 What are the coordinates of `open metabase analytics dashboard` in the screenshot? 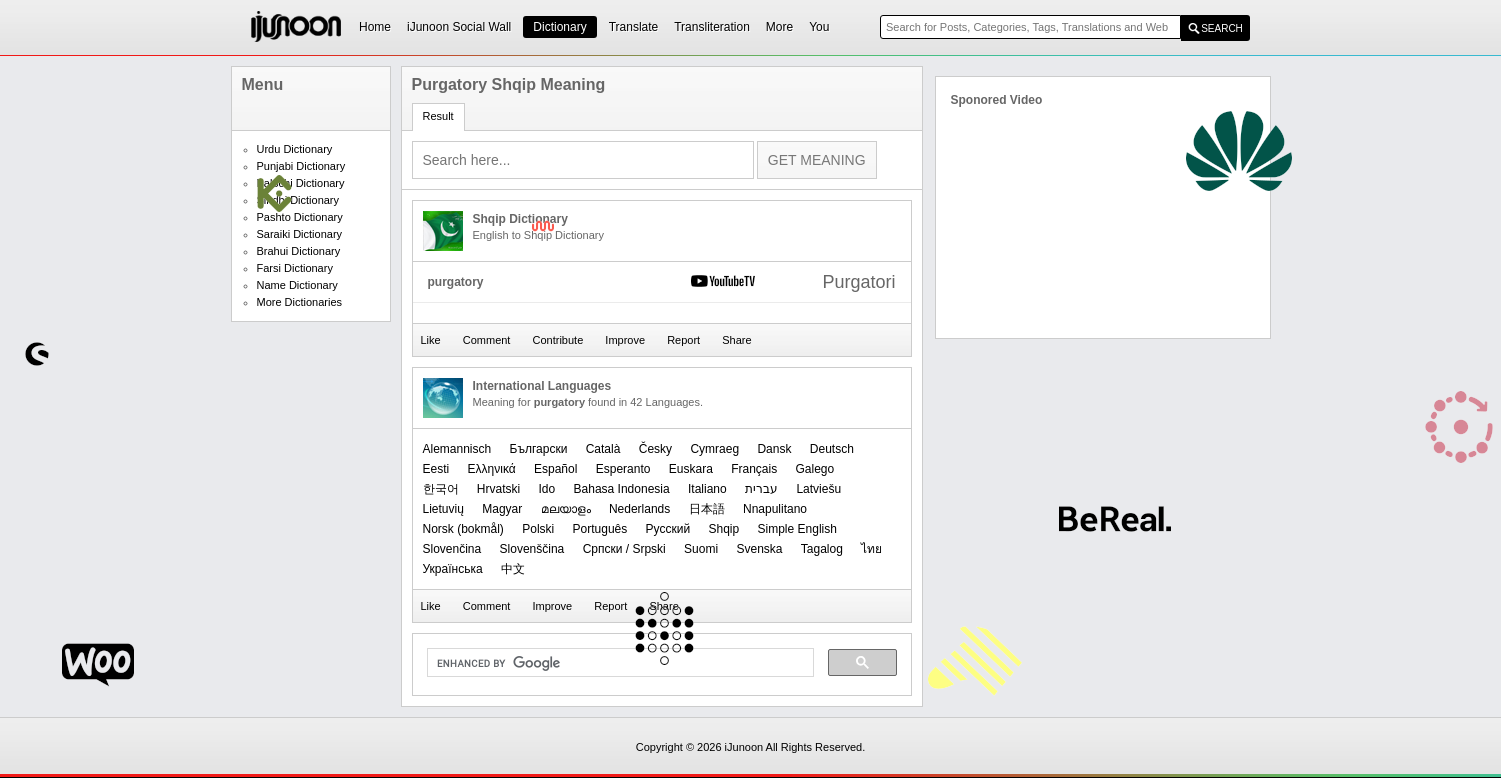 It's located at (664, 628).